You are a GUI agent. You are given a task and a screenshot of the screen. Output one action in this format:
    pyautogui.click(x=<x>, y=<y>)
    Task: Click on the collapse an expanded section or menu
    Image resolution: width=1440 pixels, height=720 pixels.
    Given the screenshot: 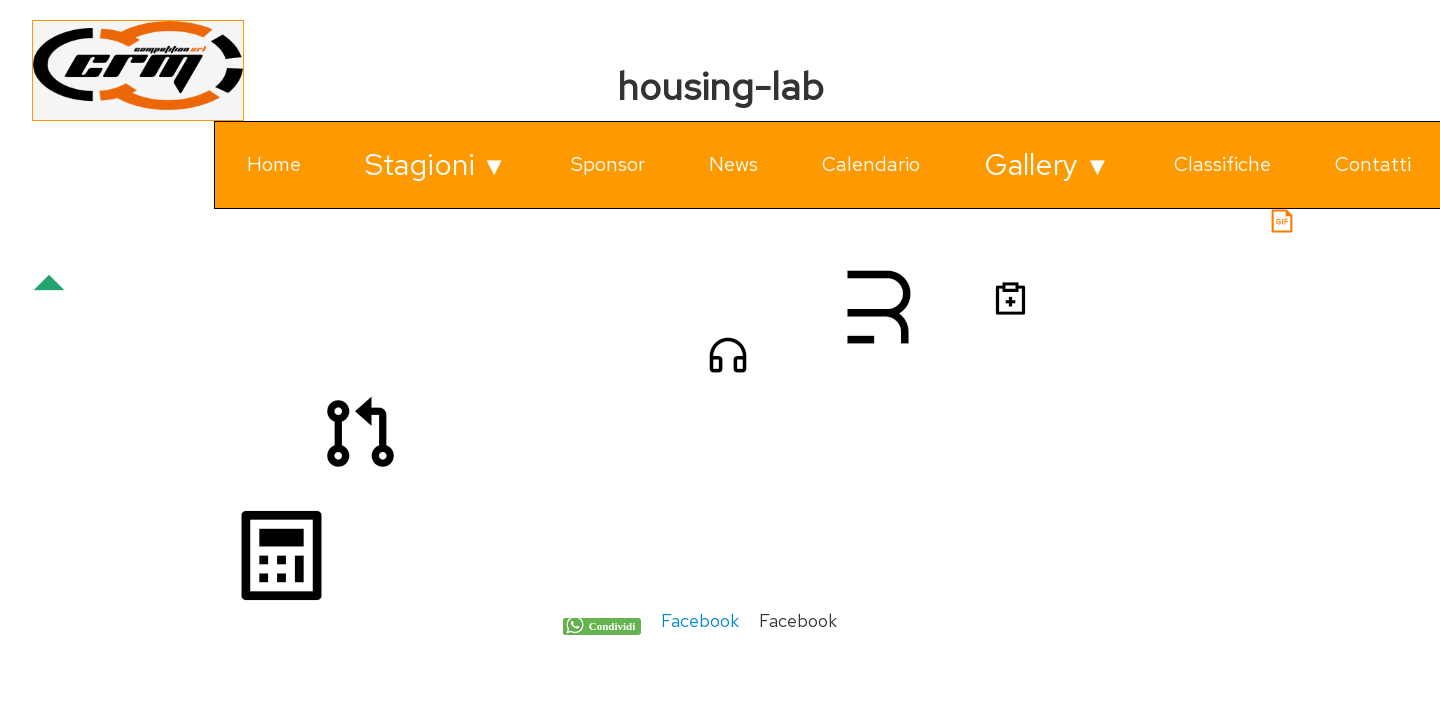 What is the action you would take?
    pyautogui.click(x=49, y=285)
    